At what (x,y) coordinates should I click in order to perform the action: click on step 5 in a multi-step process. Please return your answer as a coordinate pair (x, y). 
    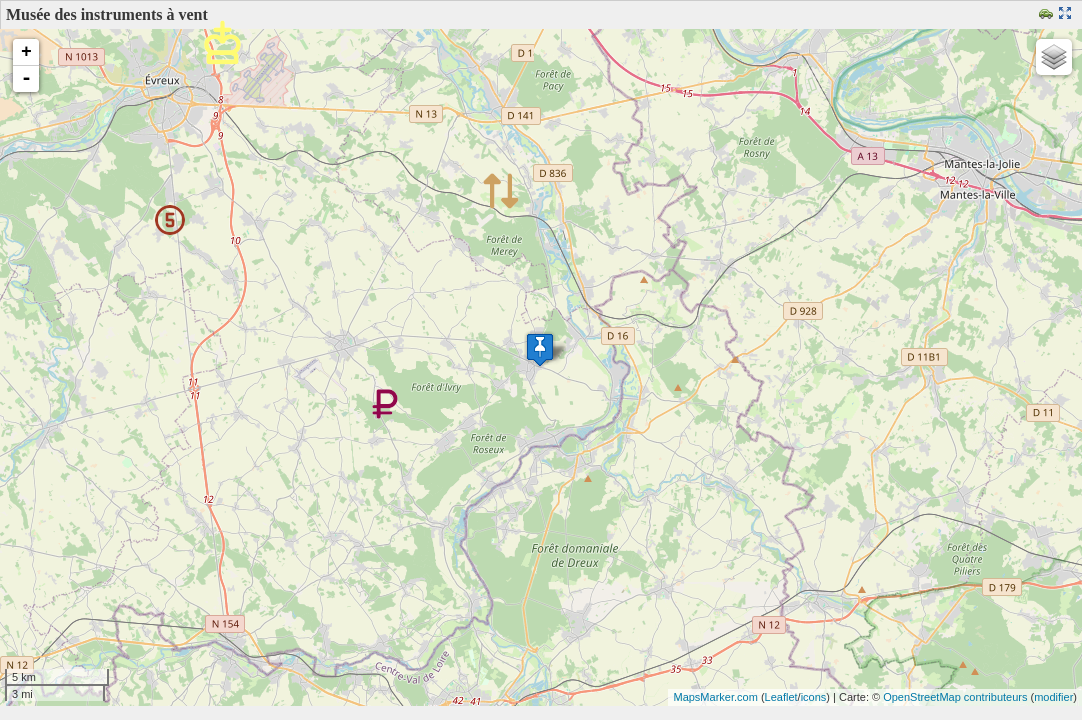
    Looking at the image, I should click on (170, 220).